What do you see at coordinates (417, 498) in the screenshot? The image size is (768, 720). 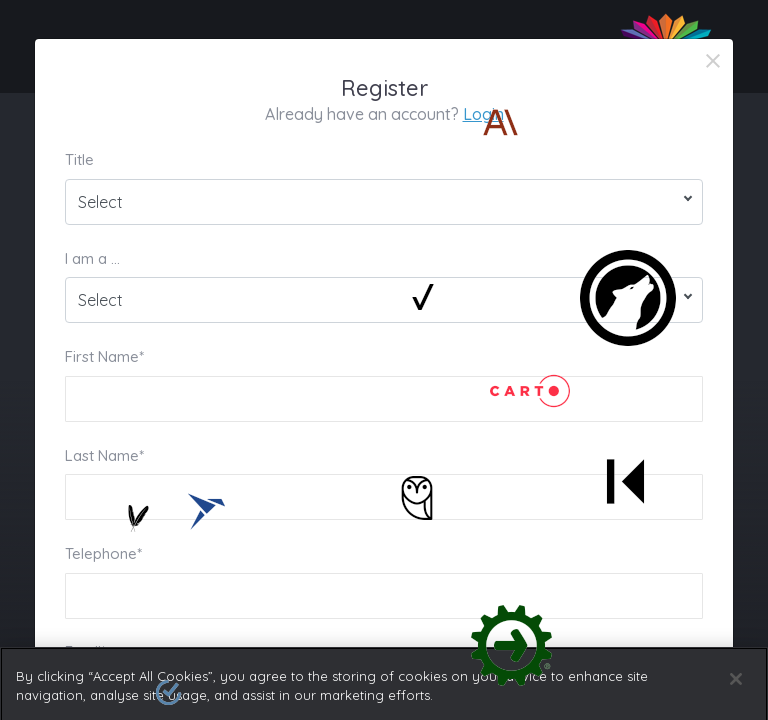 I see `TrueUp company logo` at bounding box center [417, 498].